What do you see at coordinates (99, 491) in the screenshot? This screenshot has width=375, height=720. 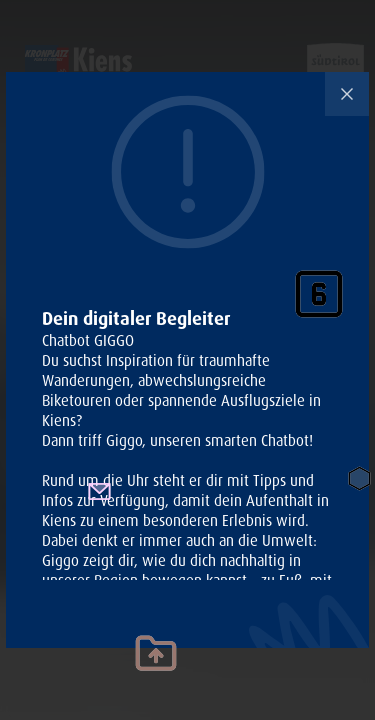 I see `open your inbox or email` at bounding box center [99, 491].